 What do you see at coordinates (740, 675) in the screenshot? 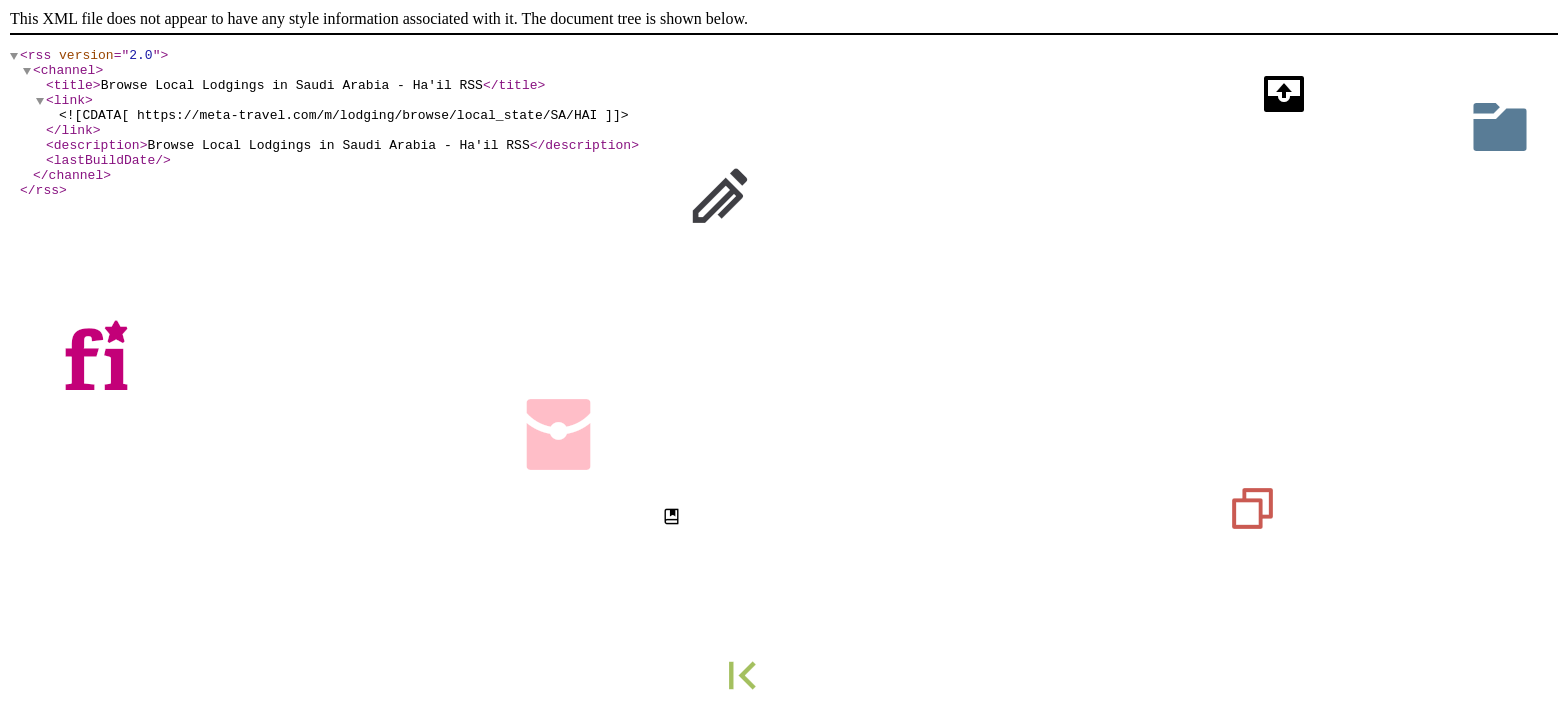
I see `skip to previous track` at bounding box center [740, 675].